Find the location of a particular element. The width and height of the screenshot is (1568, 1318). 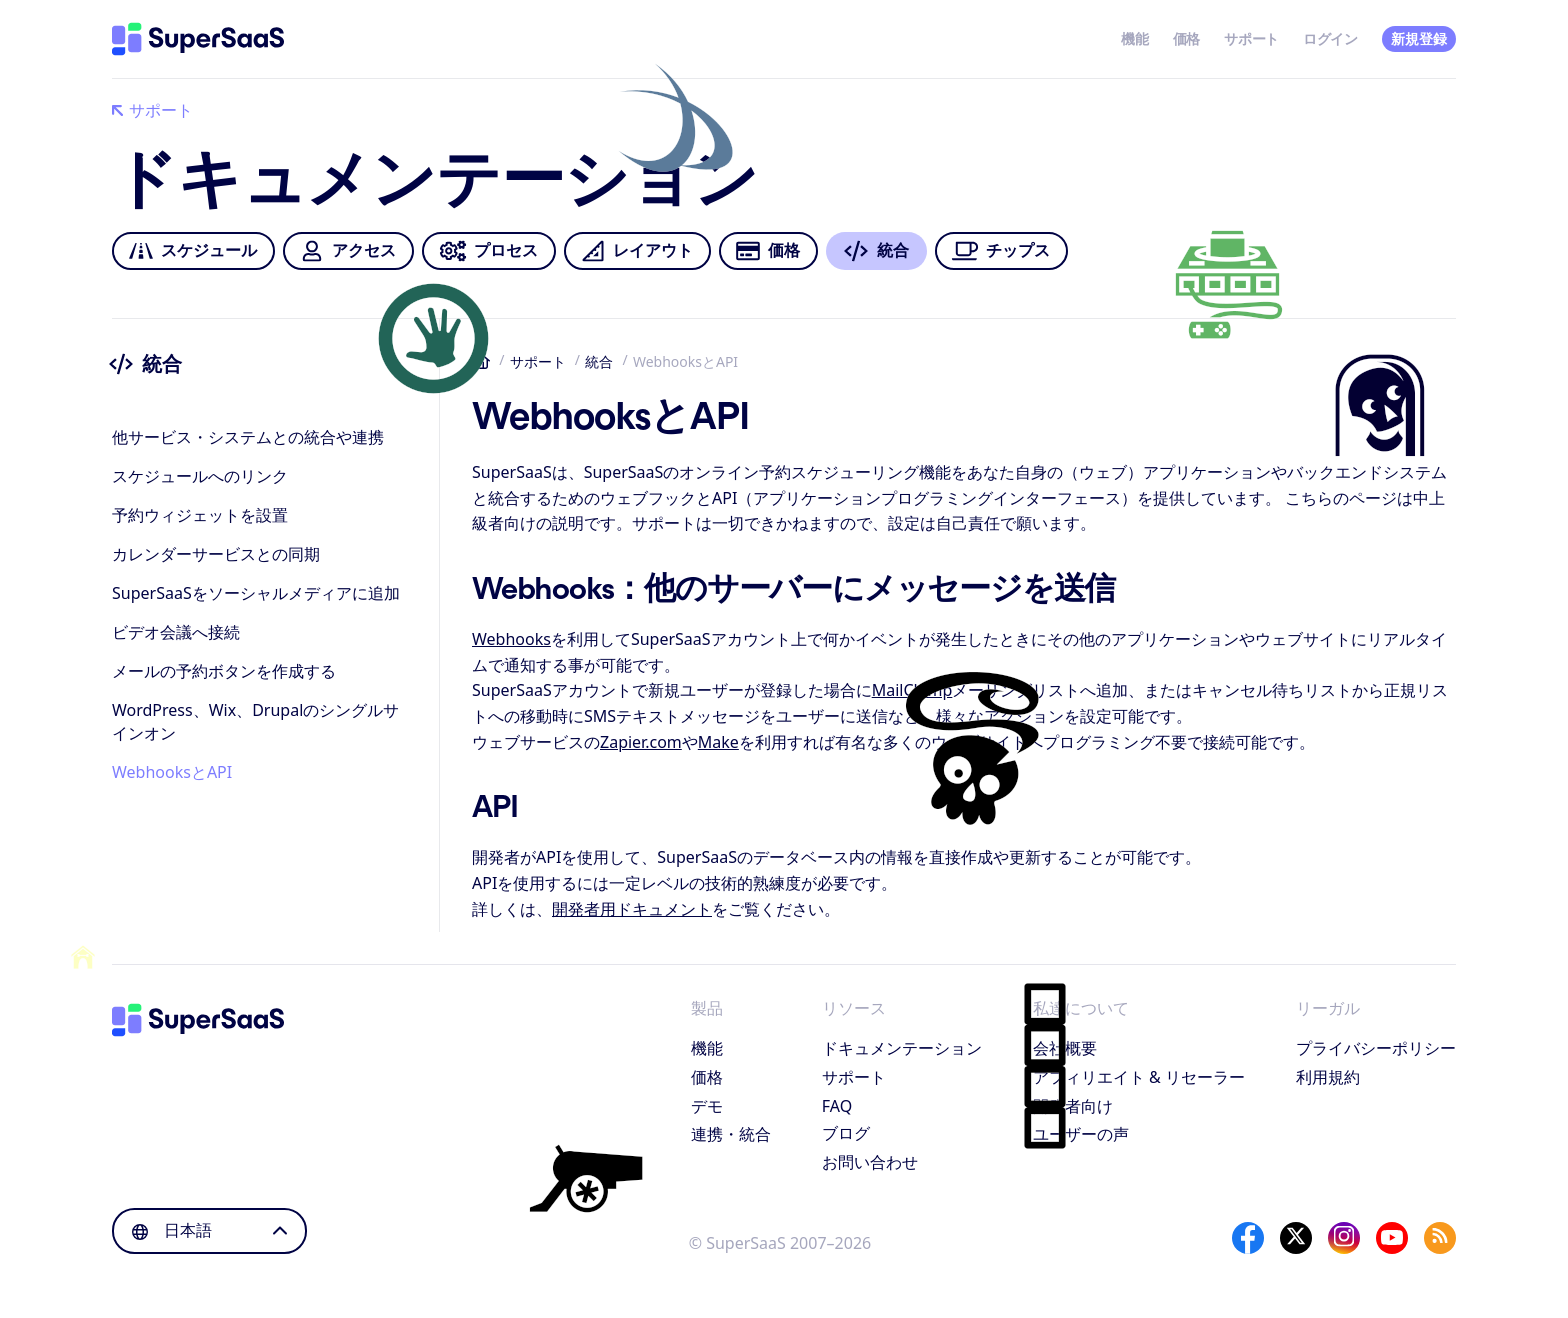

indicates a slash or cutting attack action is located at coordinates (675, 123).